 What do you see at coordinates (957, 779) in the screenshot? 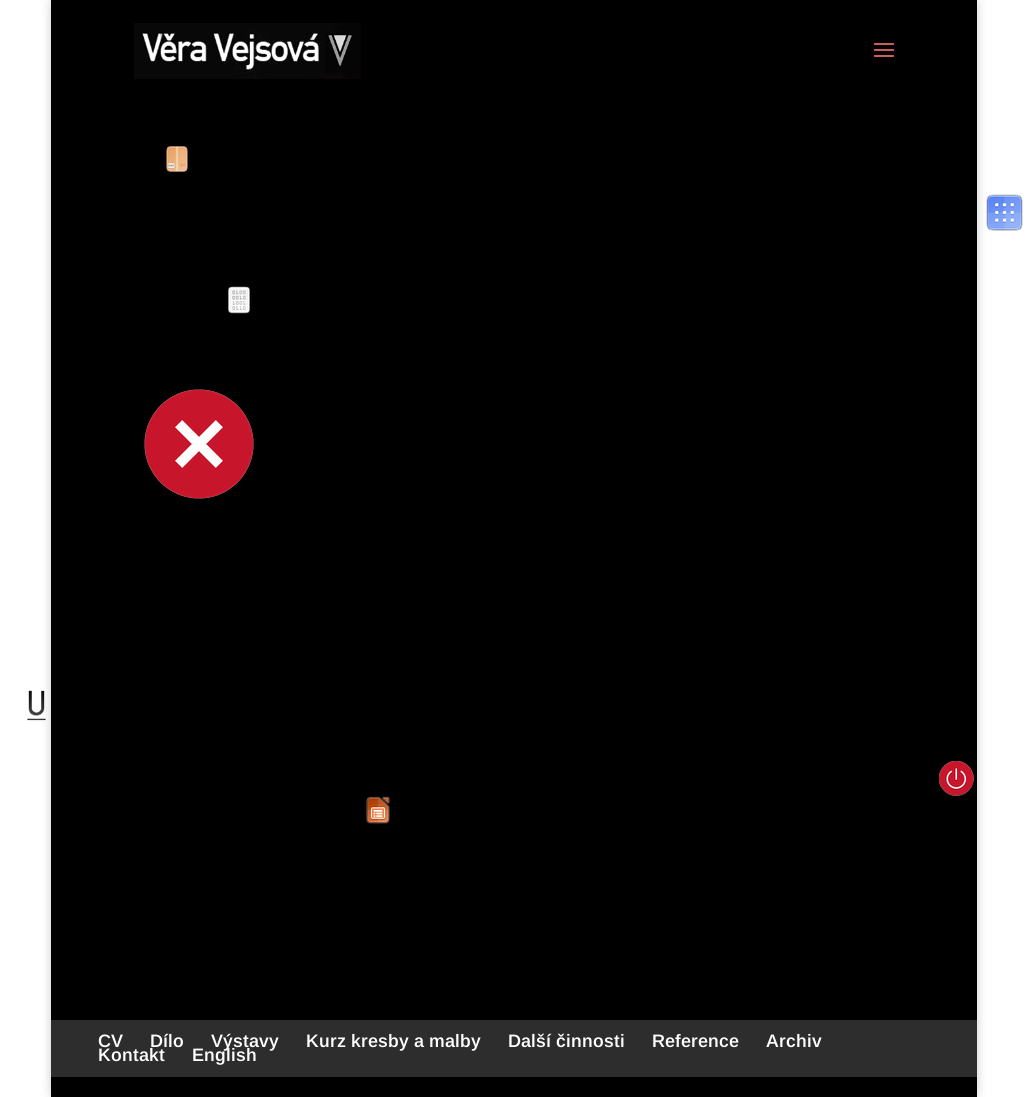
I see `shut down the system` at bounding box center [957, 779].